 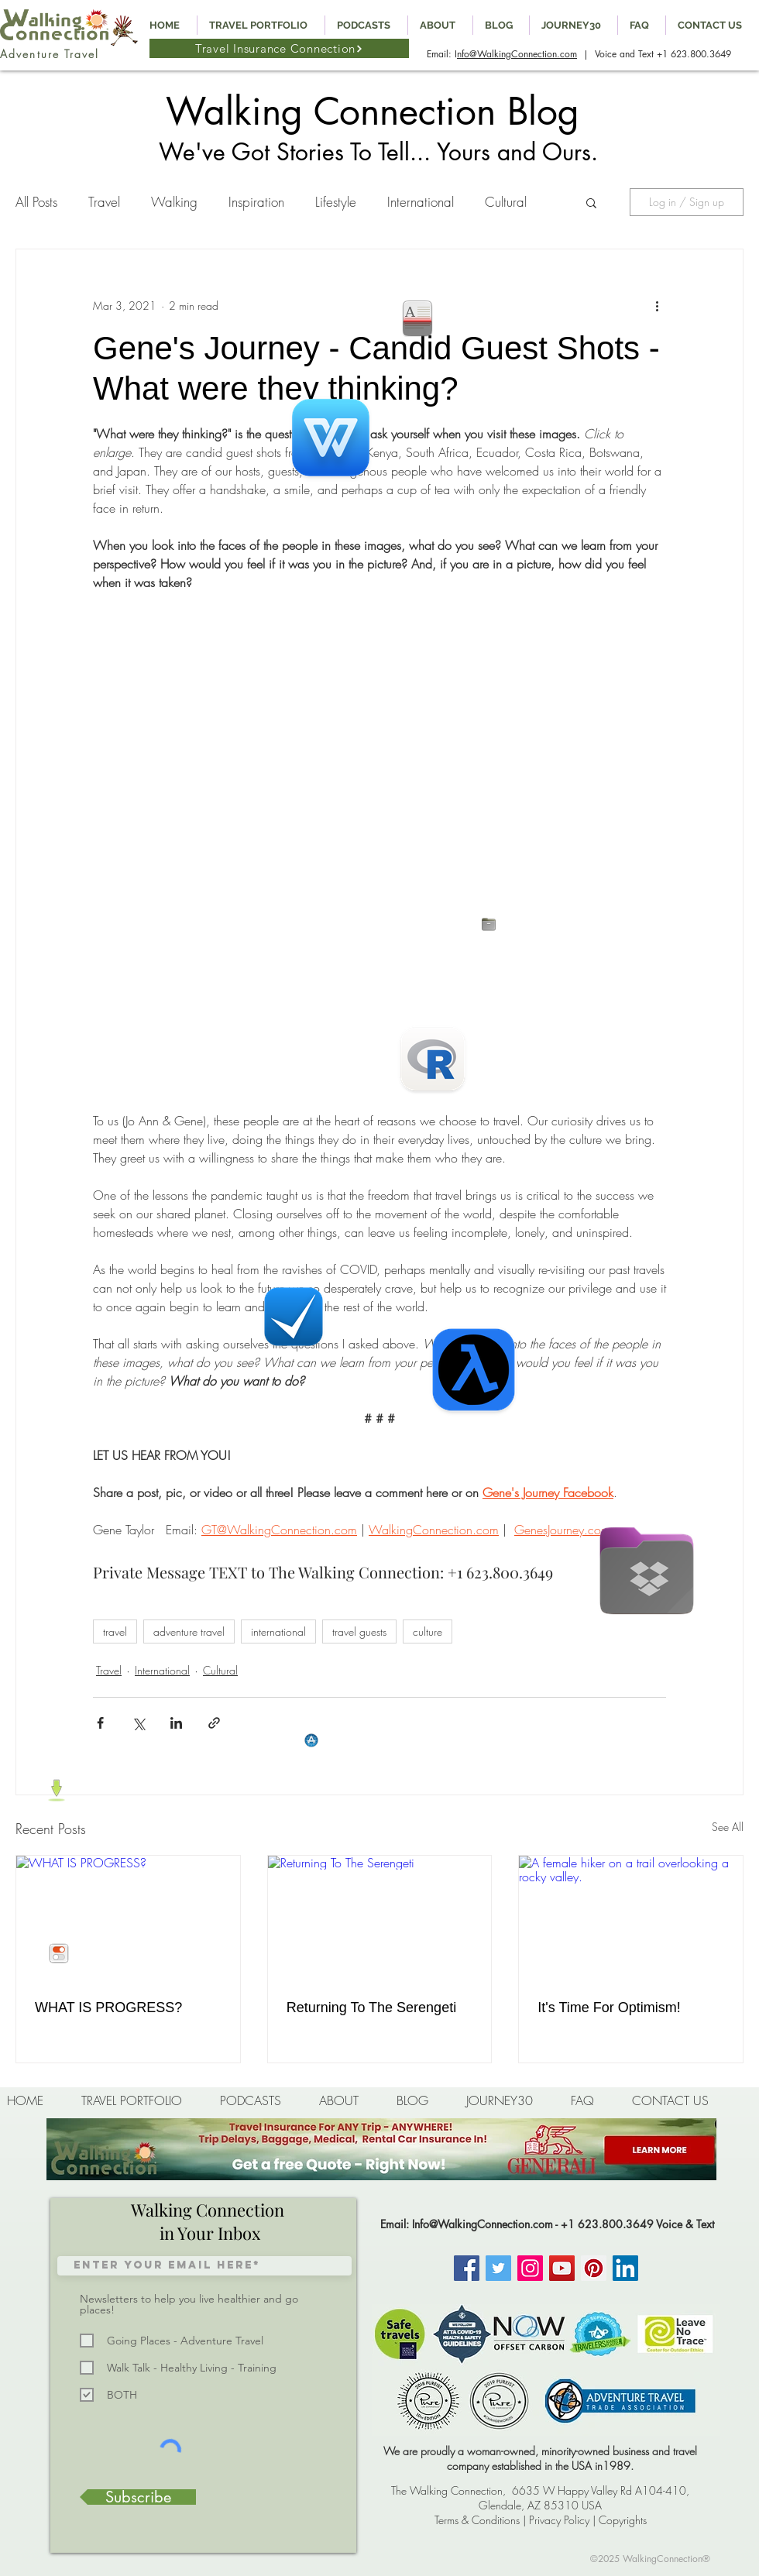 I want to click on open document scanning application, so click(x=417, y=318).